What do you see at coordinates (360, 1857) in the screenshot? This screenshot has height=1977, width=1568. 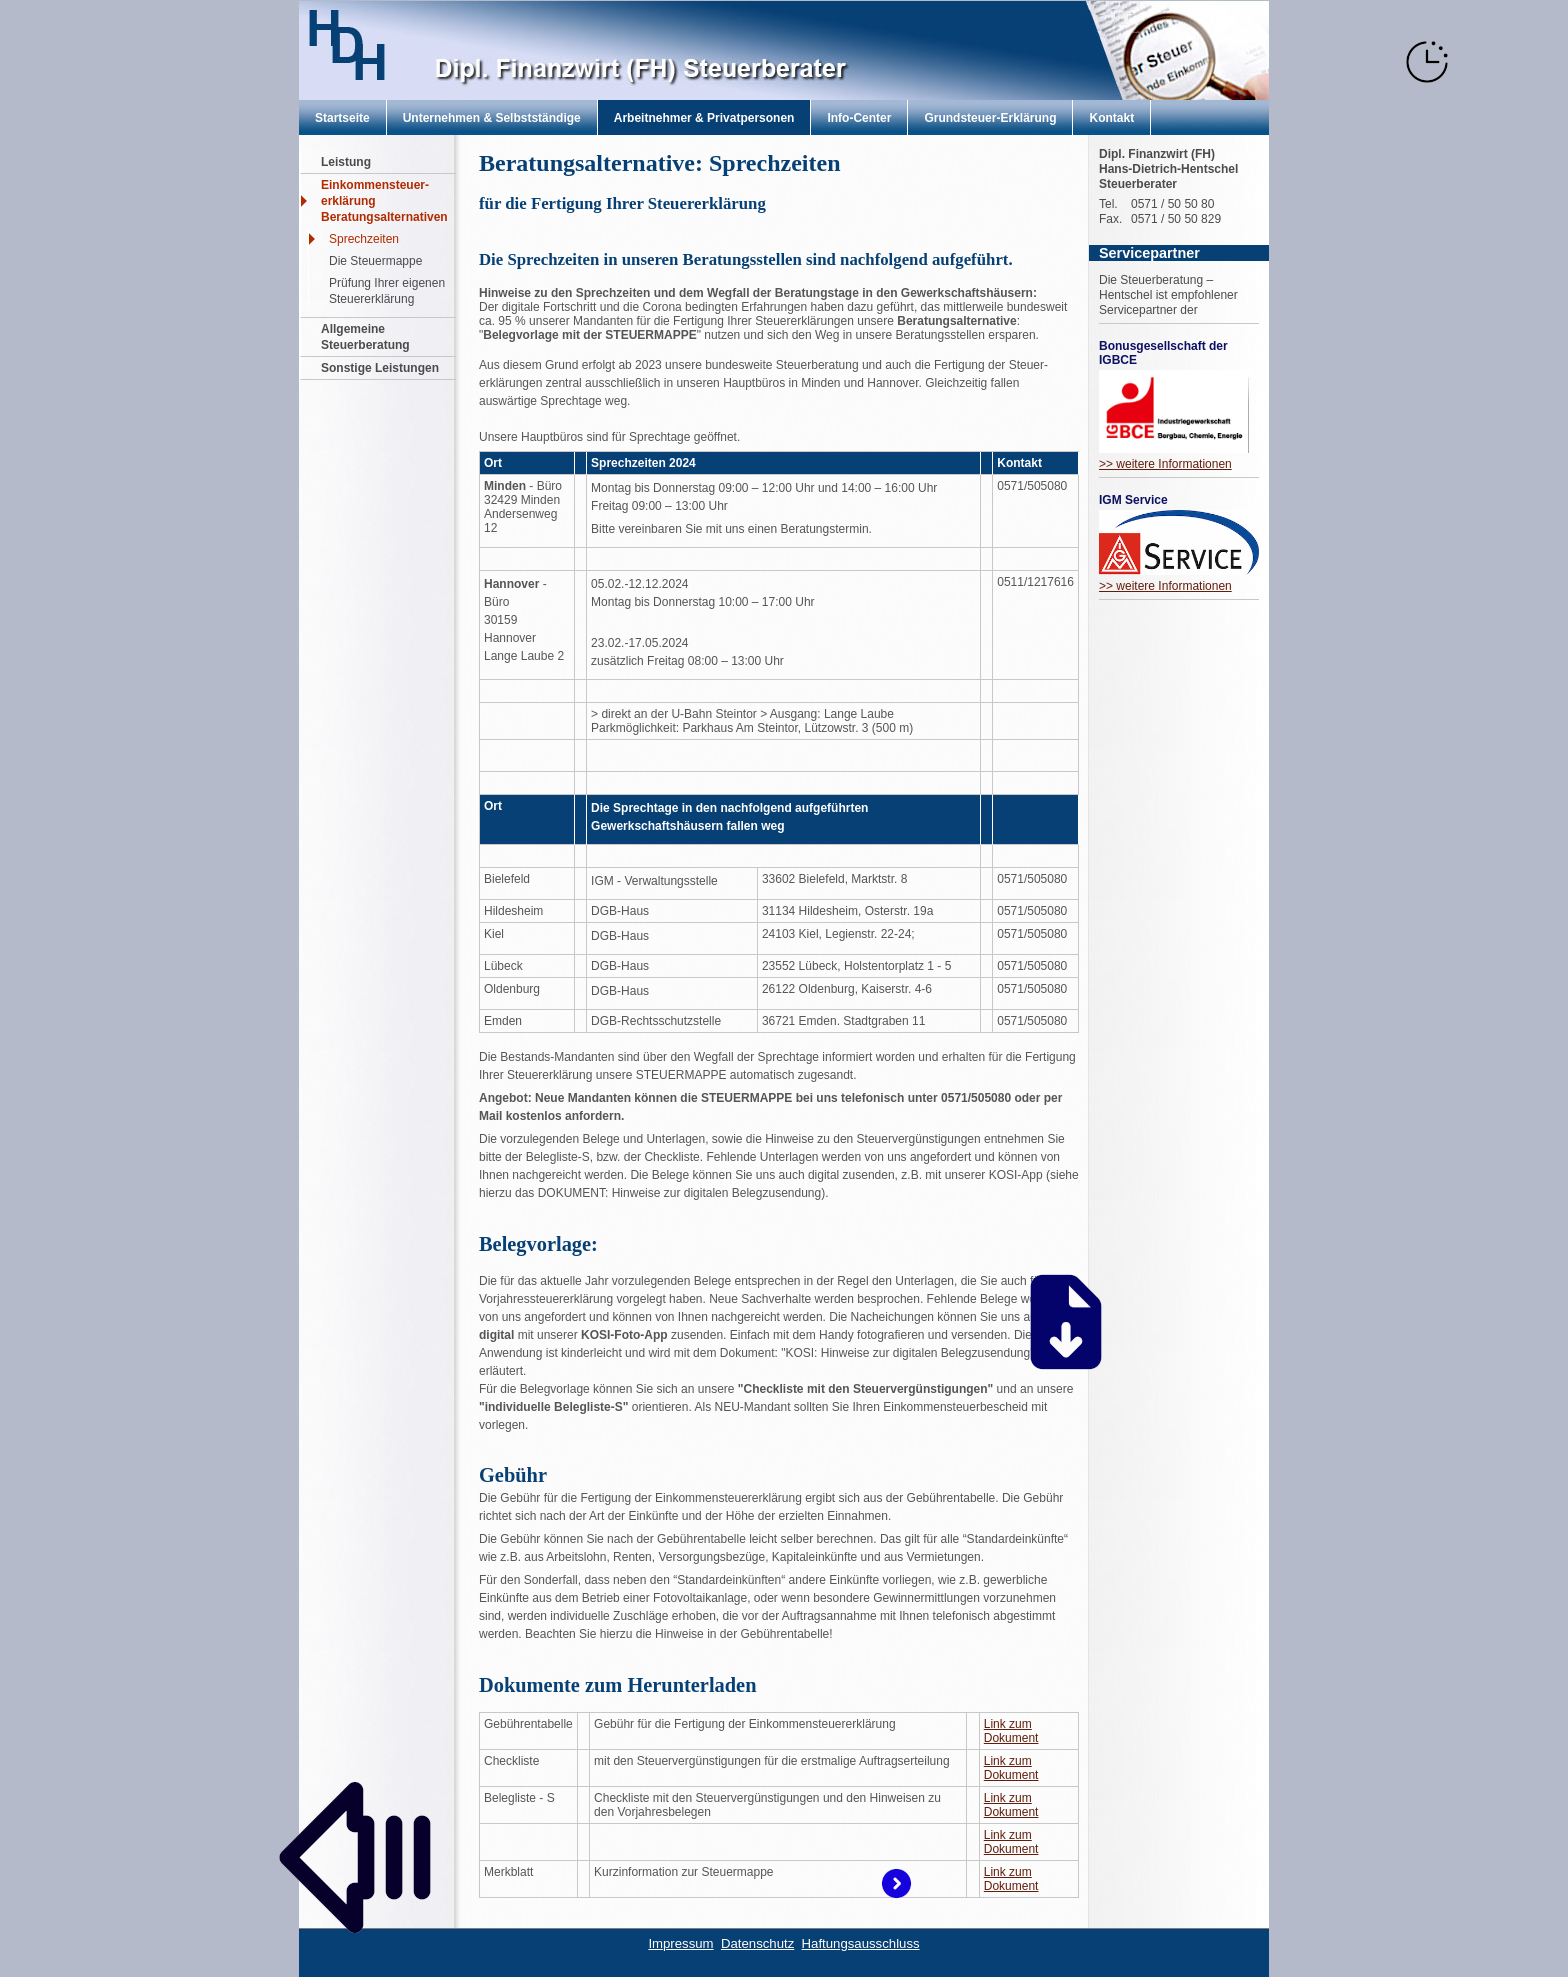 I see `go back multiple steps` at bounding box center [360, 1857].